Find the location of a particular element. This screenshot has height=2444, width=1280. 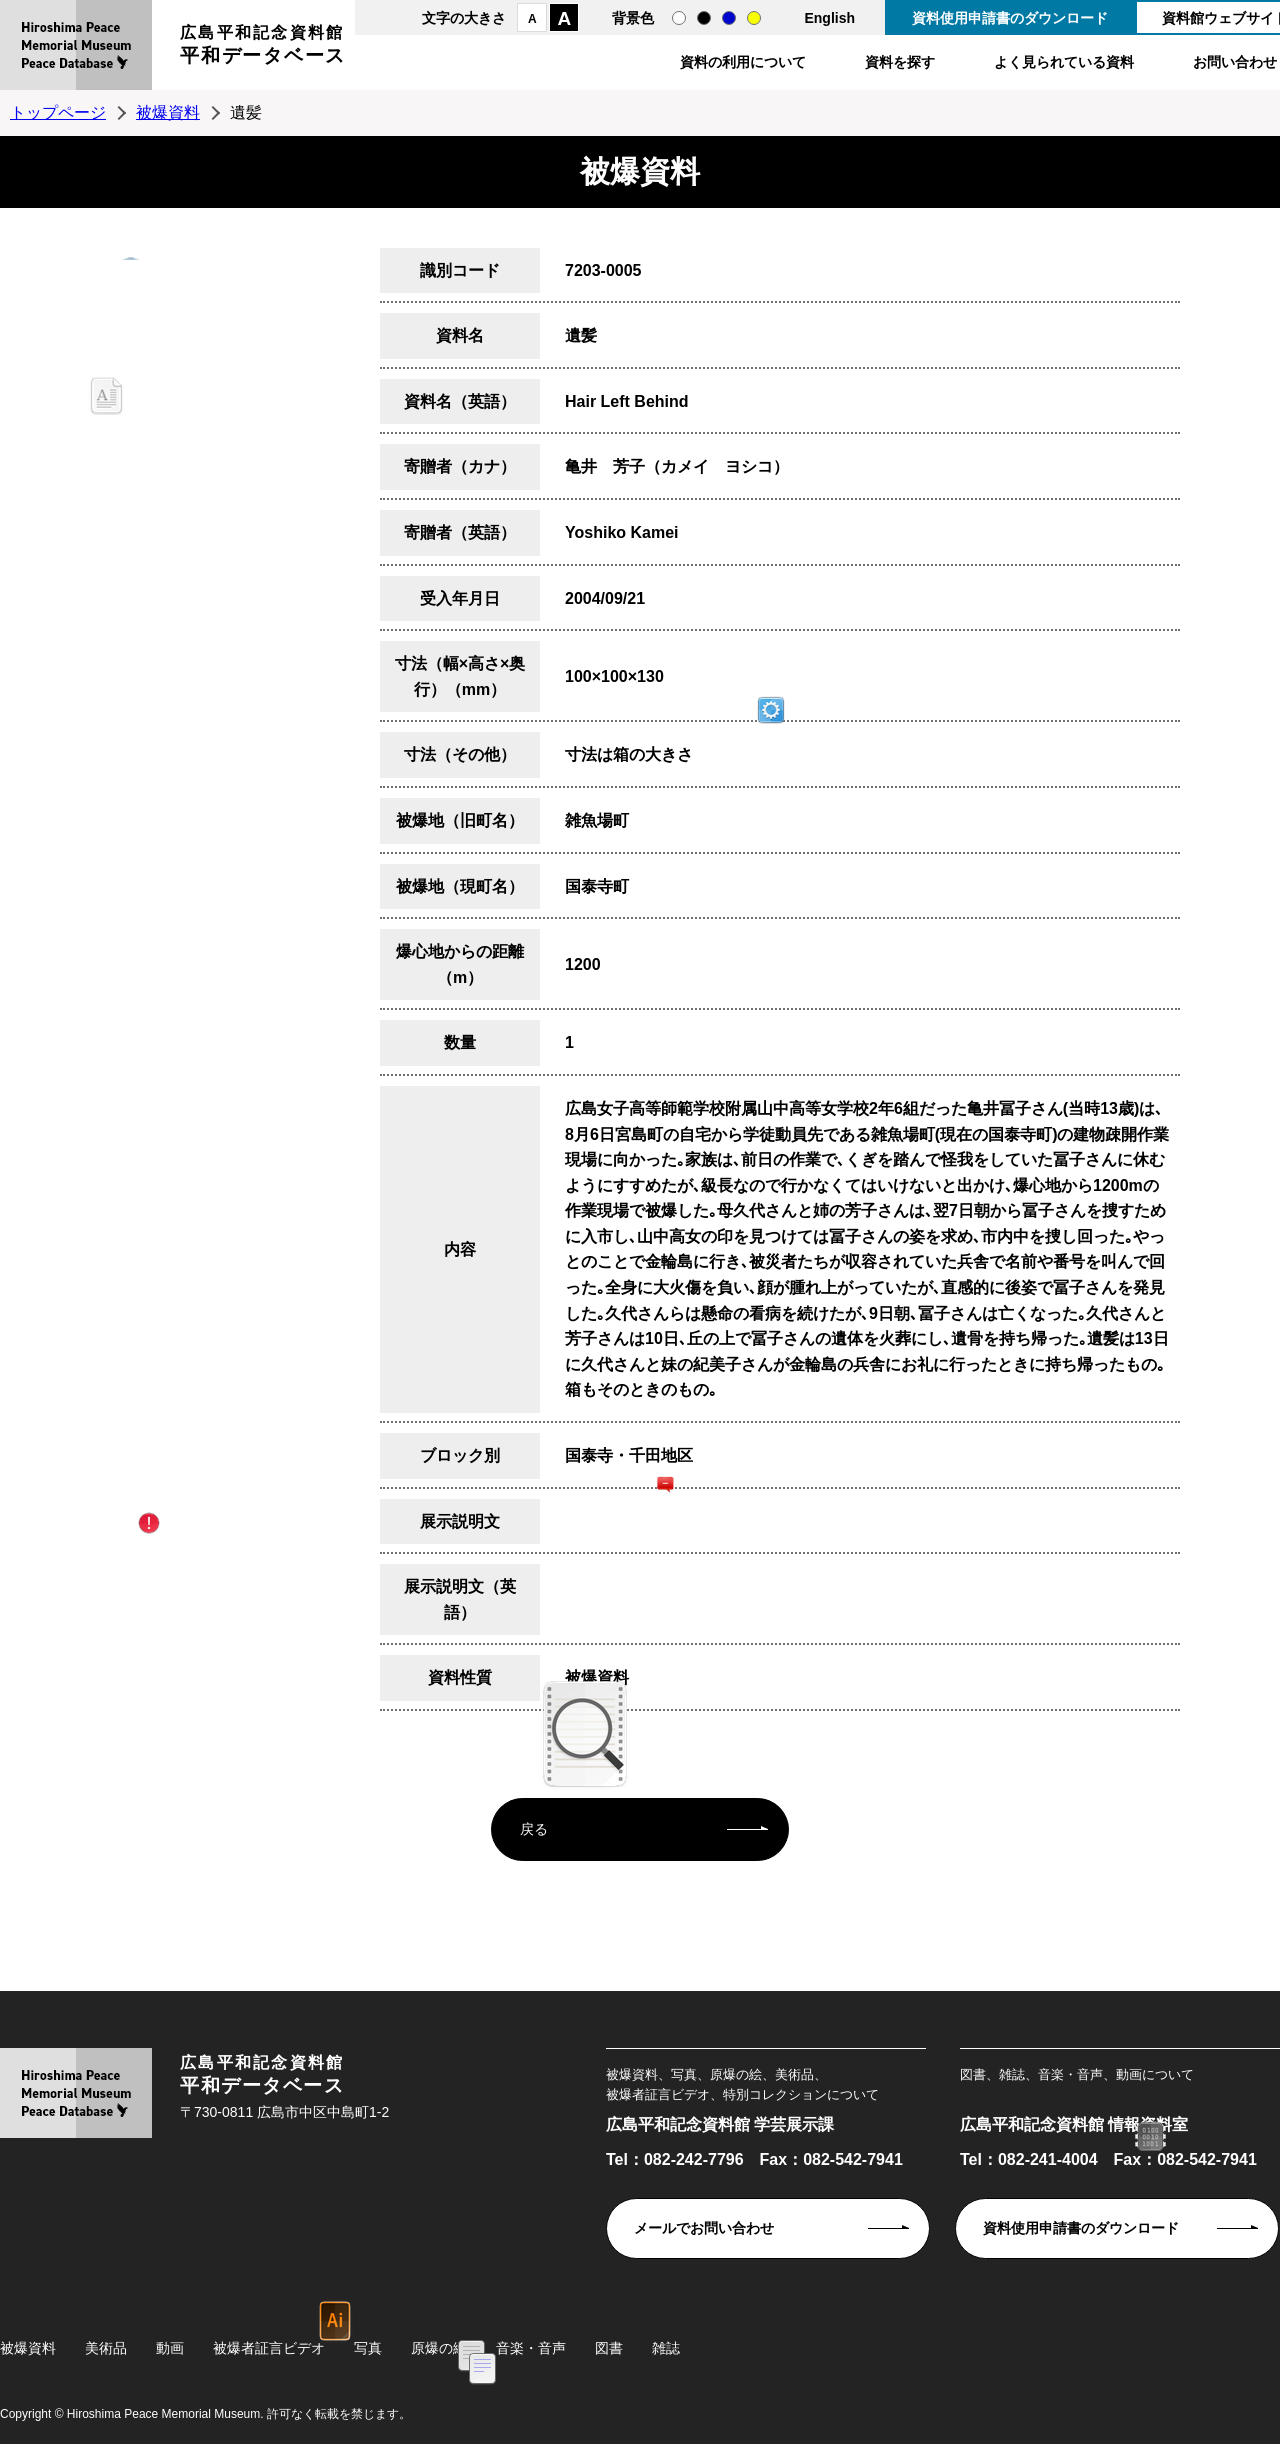

user status: busy or do not disturb is located at coordinates (665, 1484).